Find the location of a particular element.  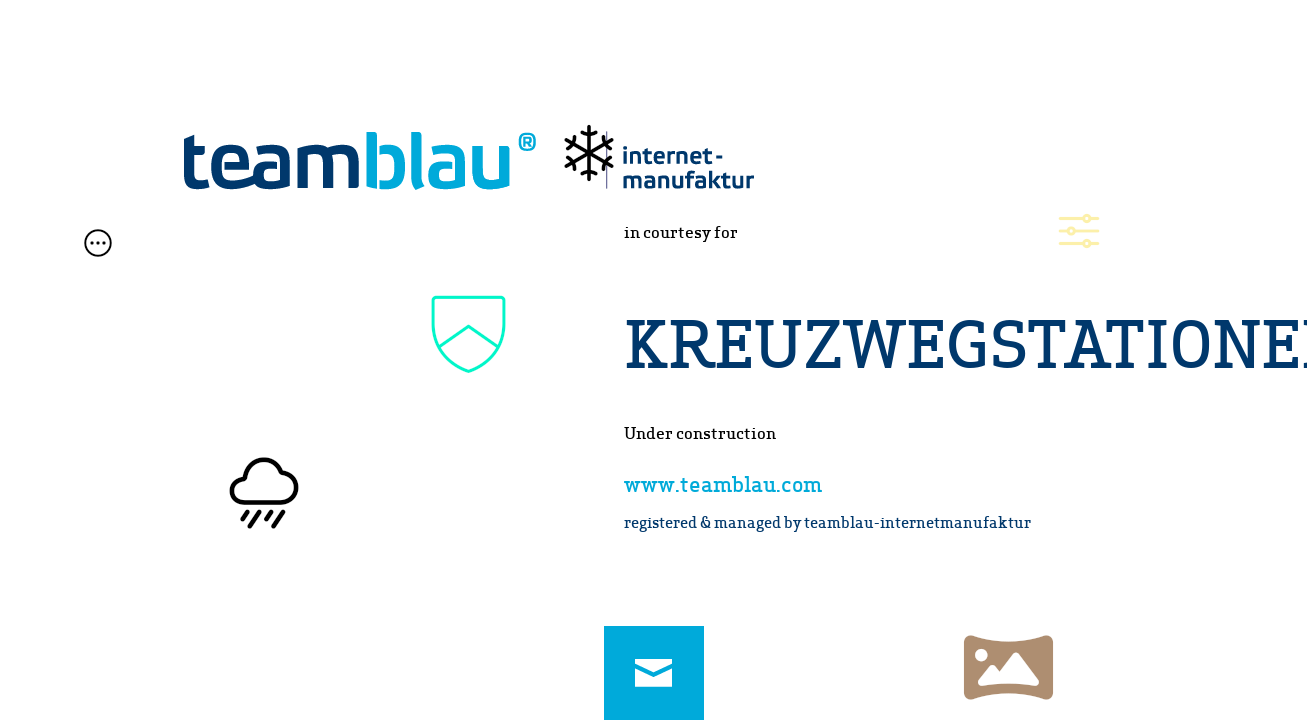

access settings or preferences is located at coordinates (1079, 231).